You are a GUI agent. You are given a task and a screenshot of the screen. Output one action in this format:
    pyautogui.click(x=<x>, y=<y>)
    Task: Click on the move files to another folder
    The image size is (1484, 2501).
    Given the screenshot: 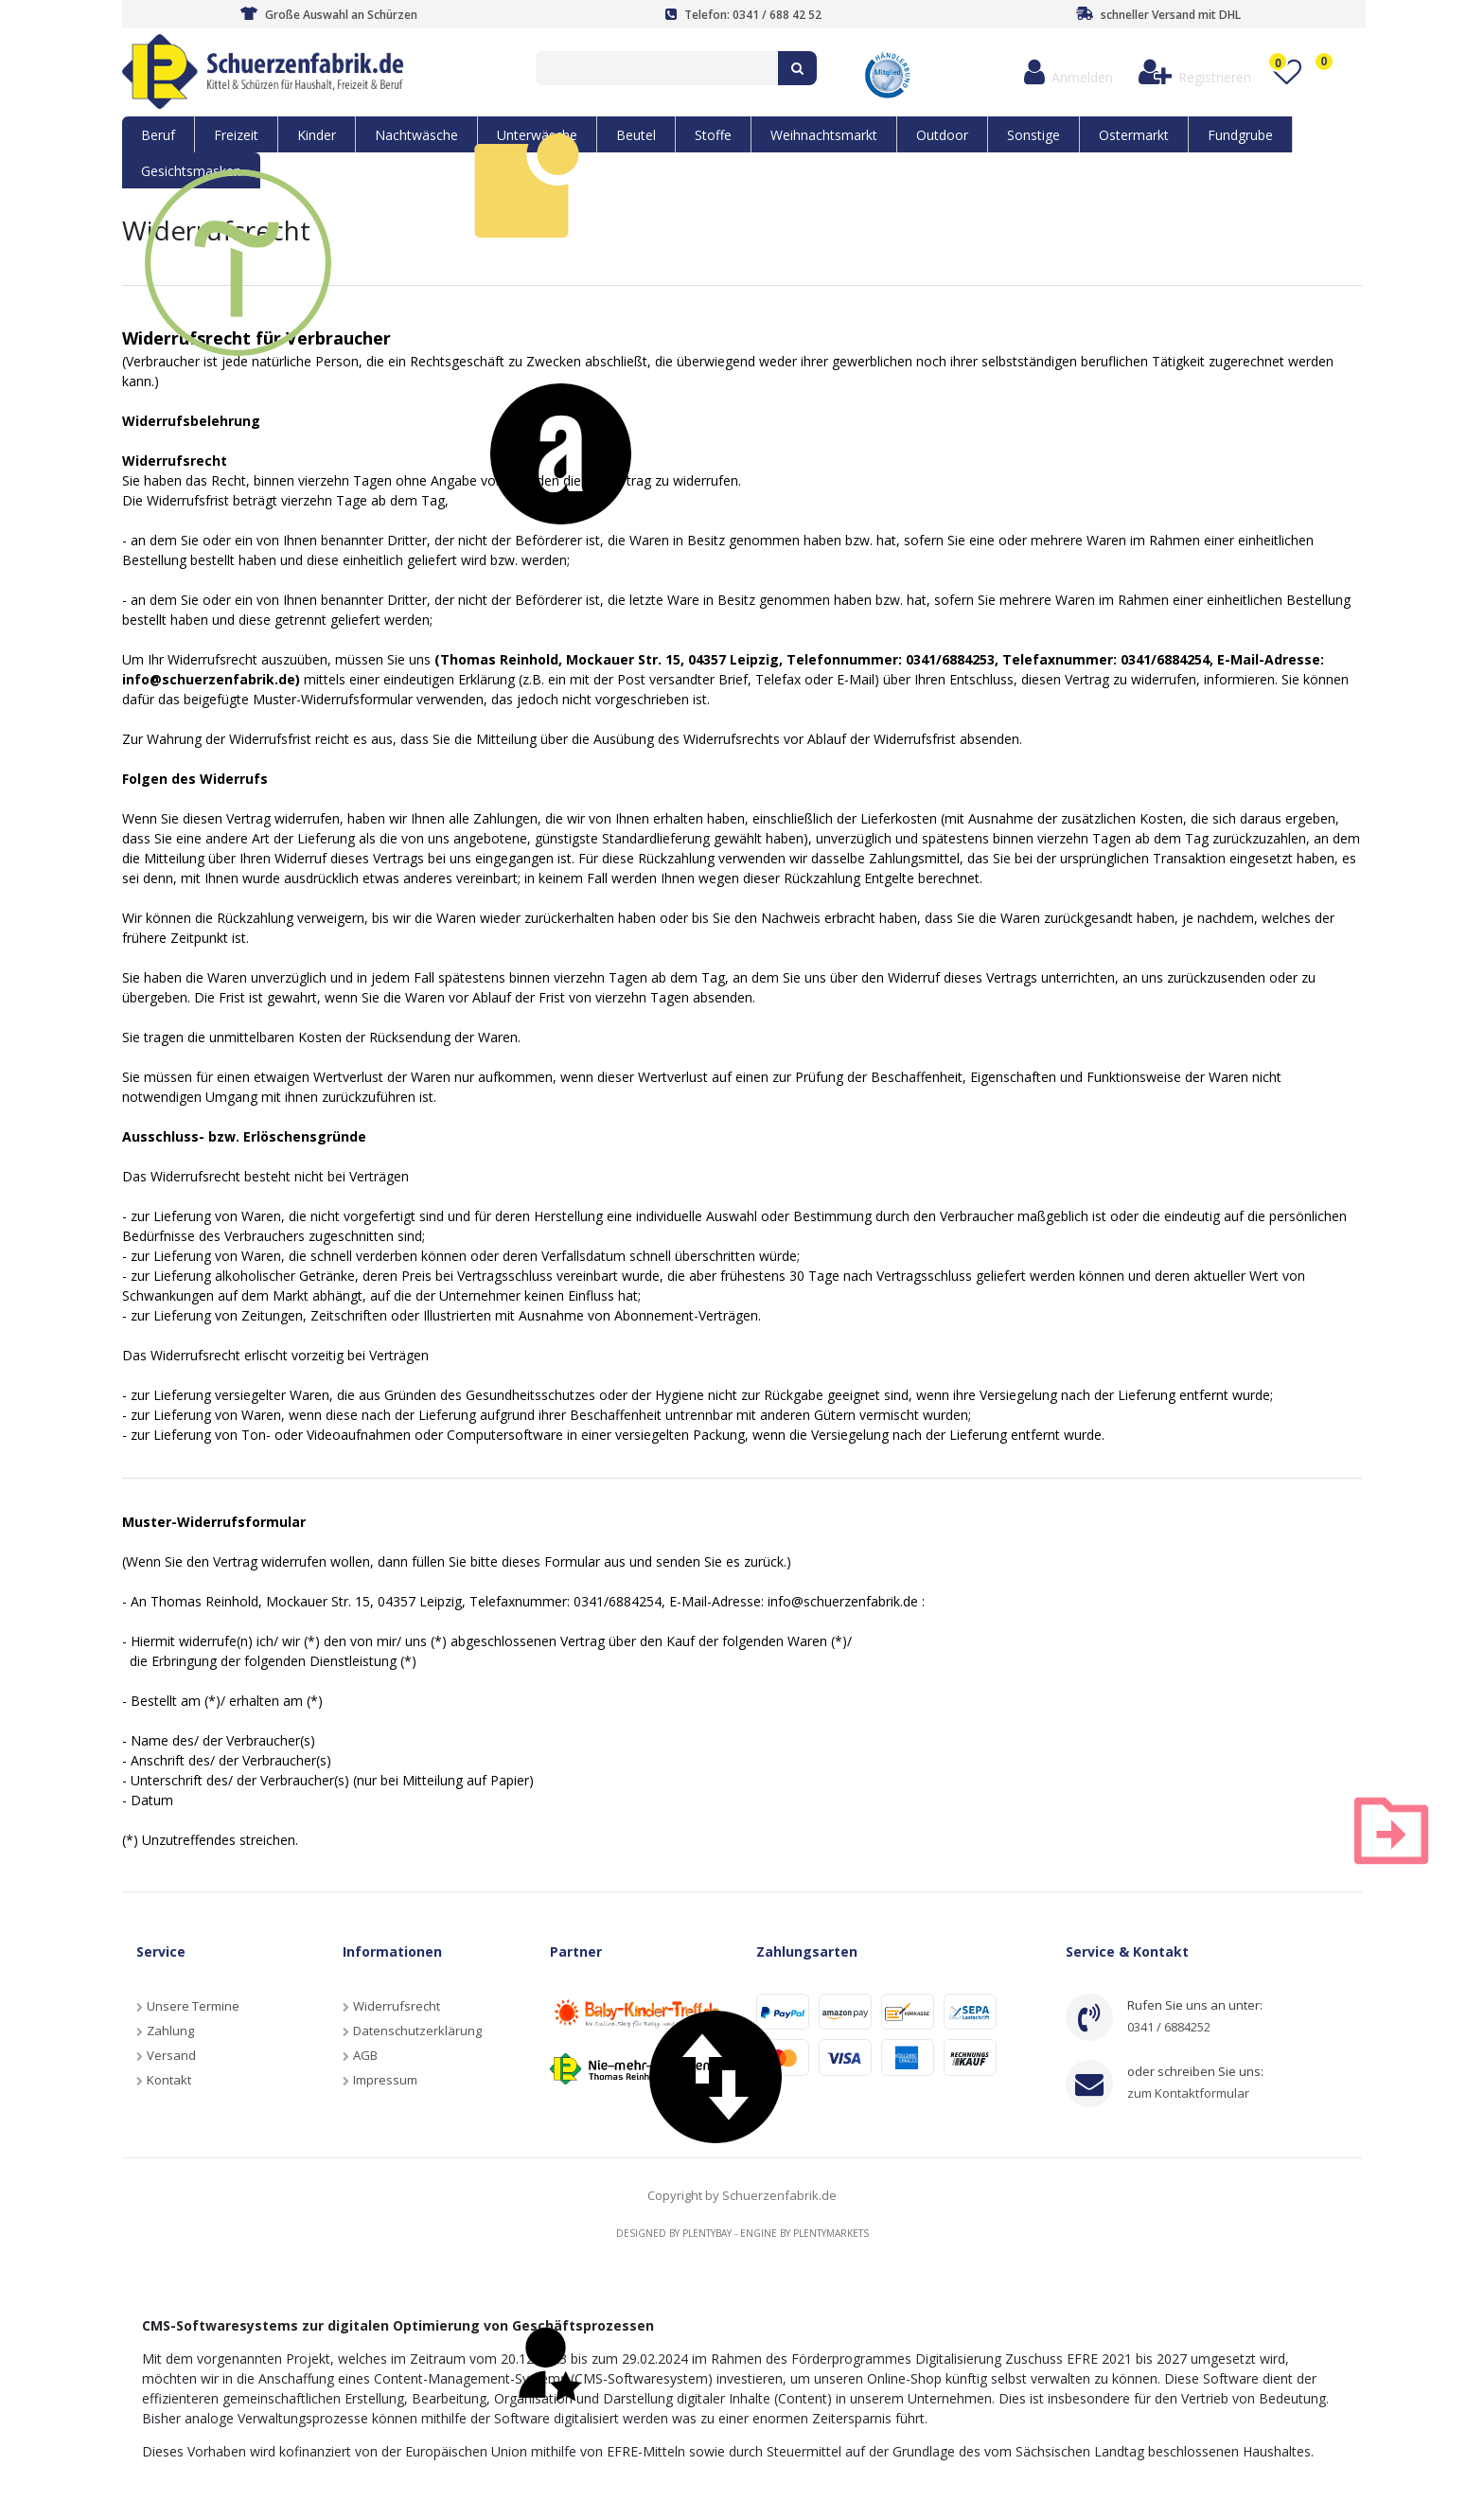 What is the action you would take?
    pyautogui.click(x=1391, y=1831)
    